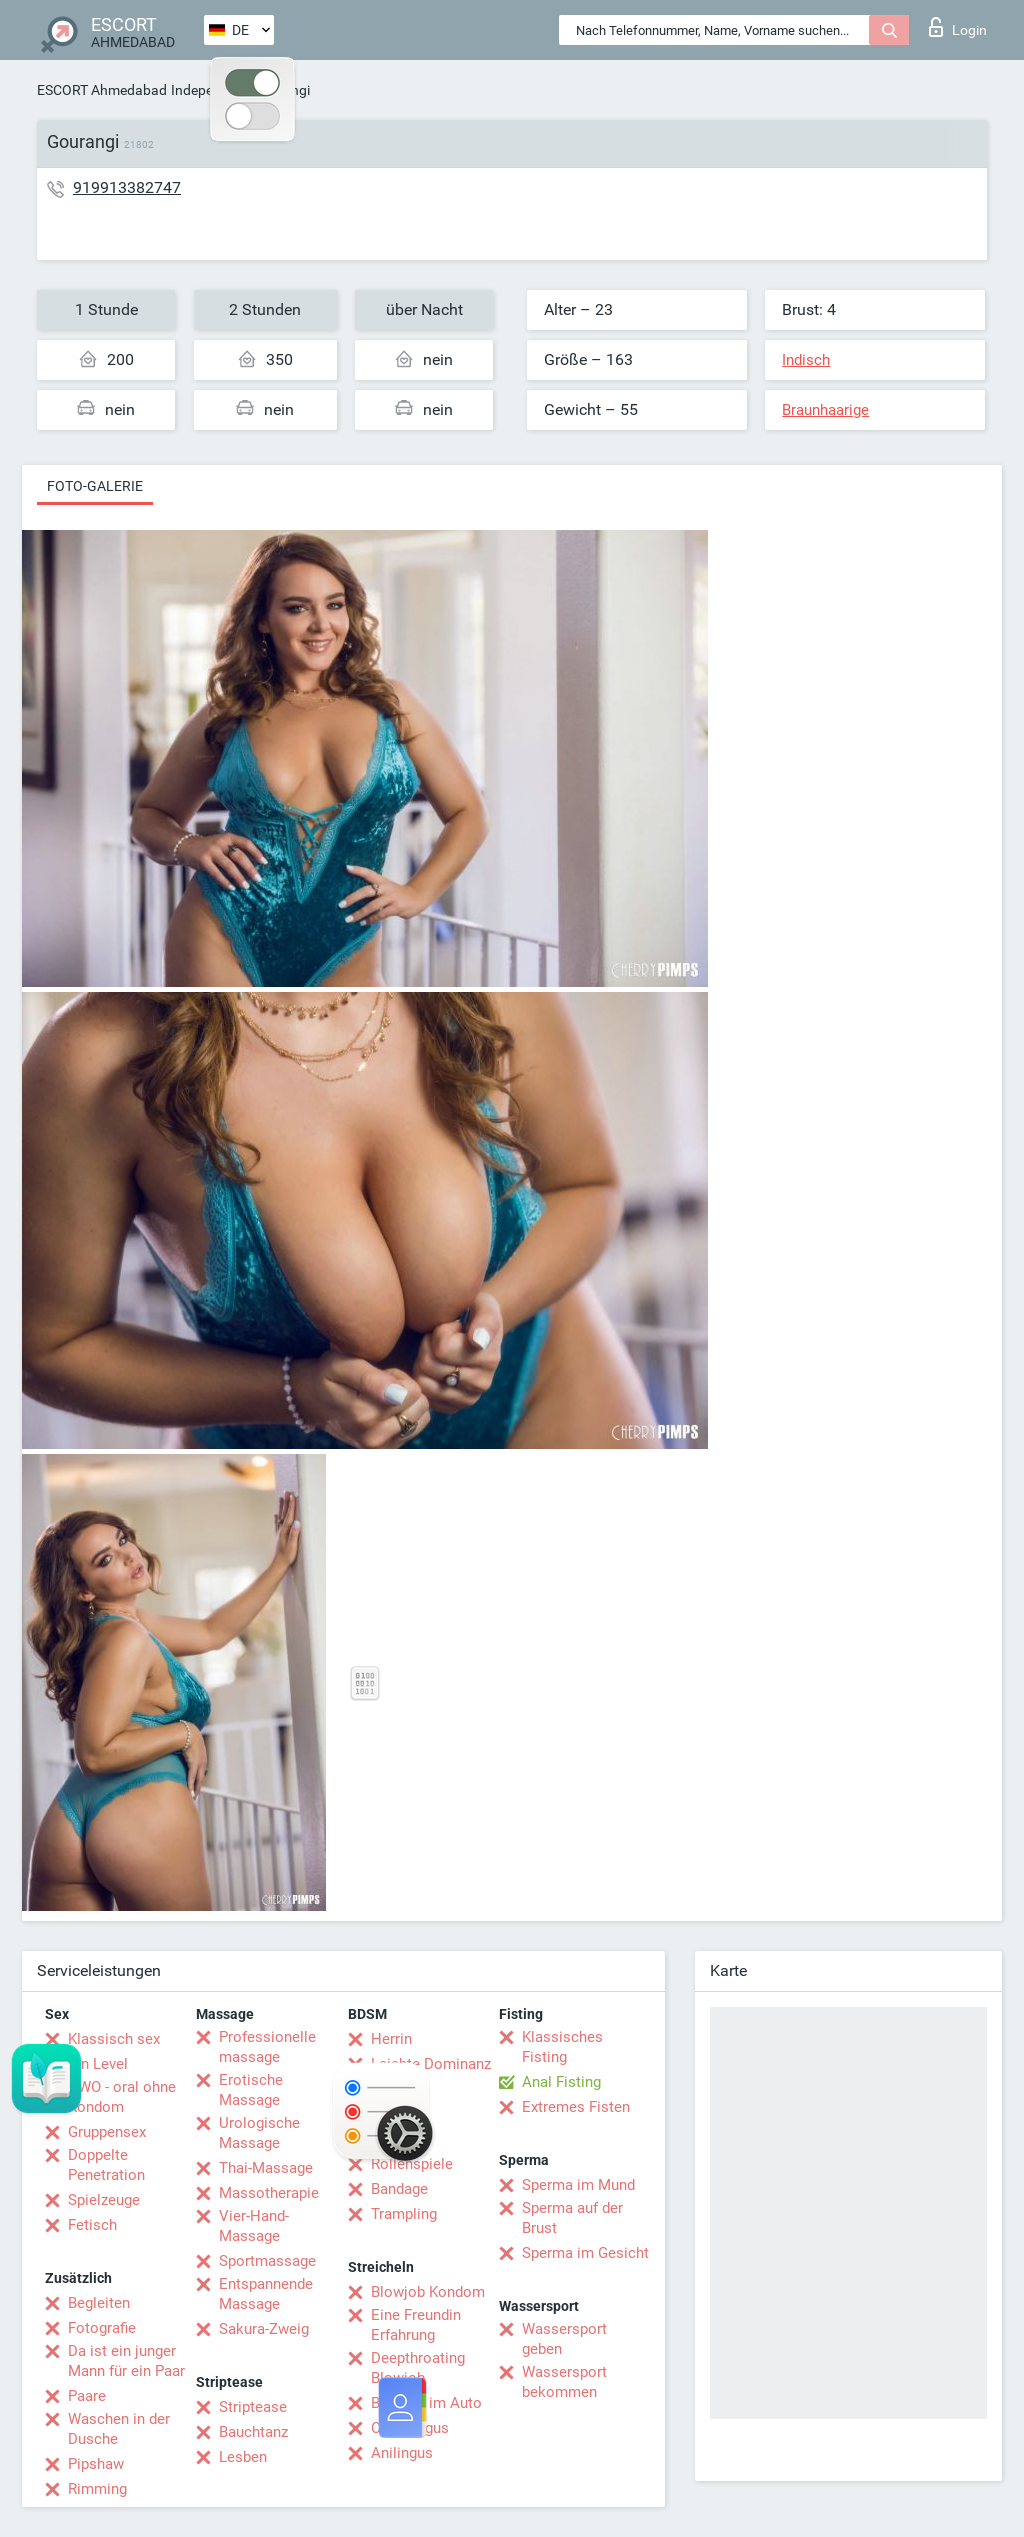  I want to click on open foliate e-book reader app, so click(46, 2078).